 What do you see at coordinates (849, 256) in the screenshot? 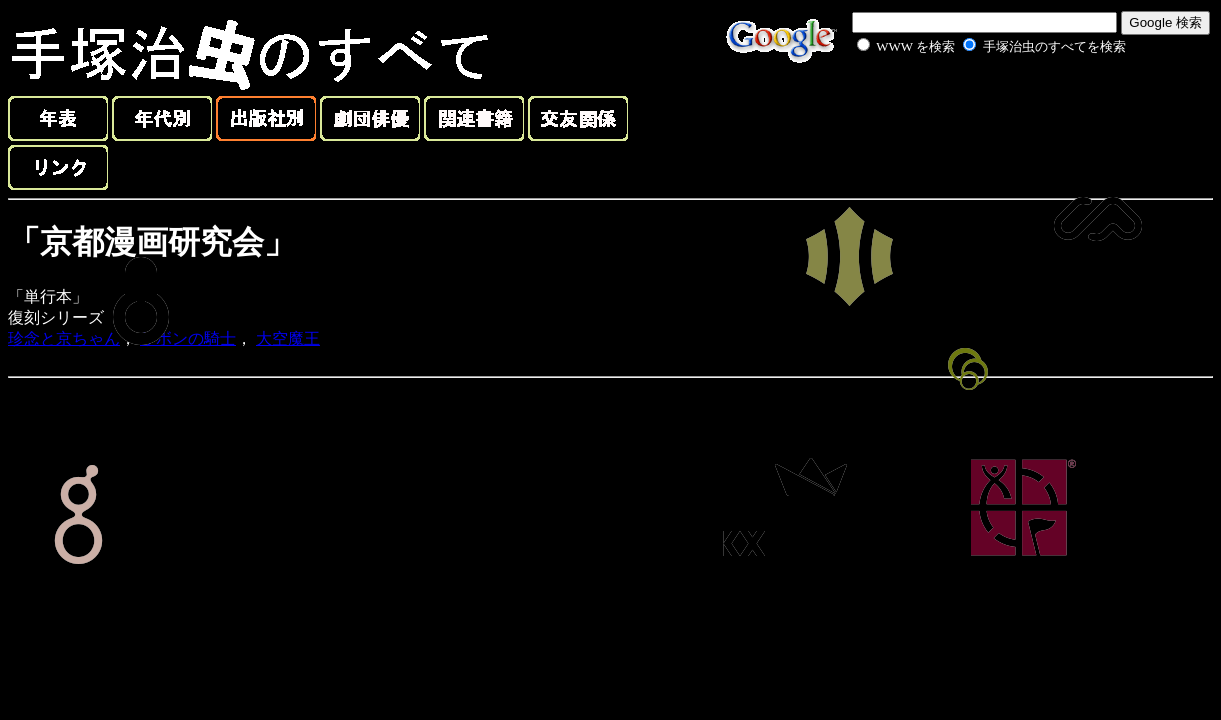
I see `magic platform logo` at bounding box center [849, 256].